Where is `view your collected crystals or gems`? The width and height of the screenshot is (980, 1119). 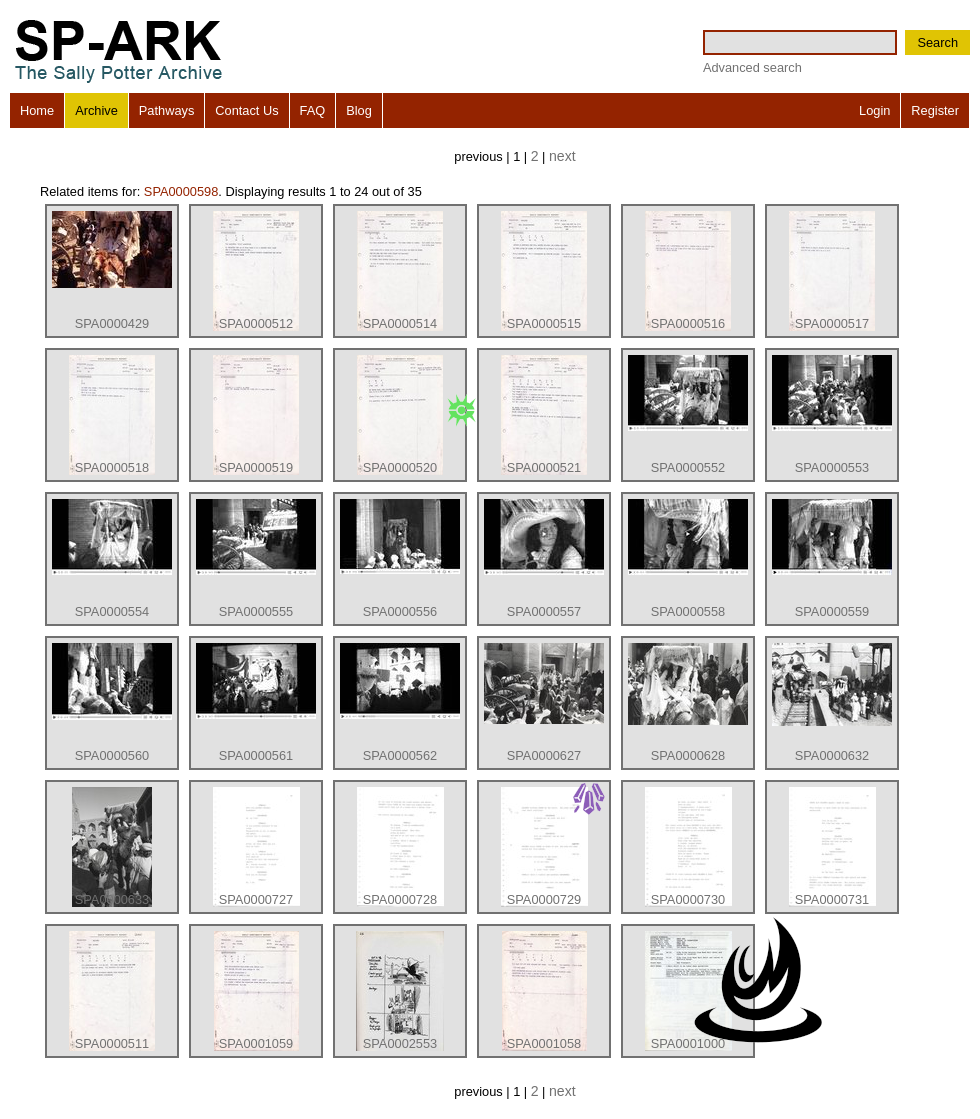 view your collected crystals or gems is located at coordinates (589, 799).